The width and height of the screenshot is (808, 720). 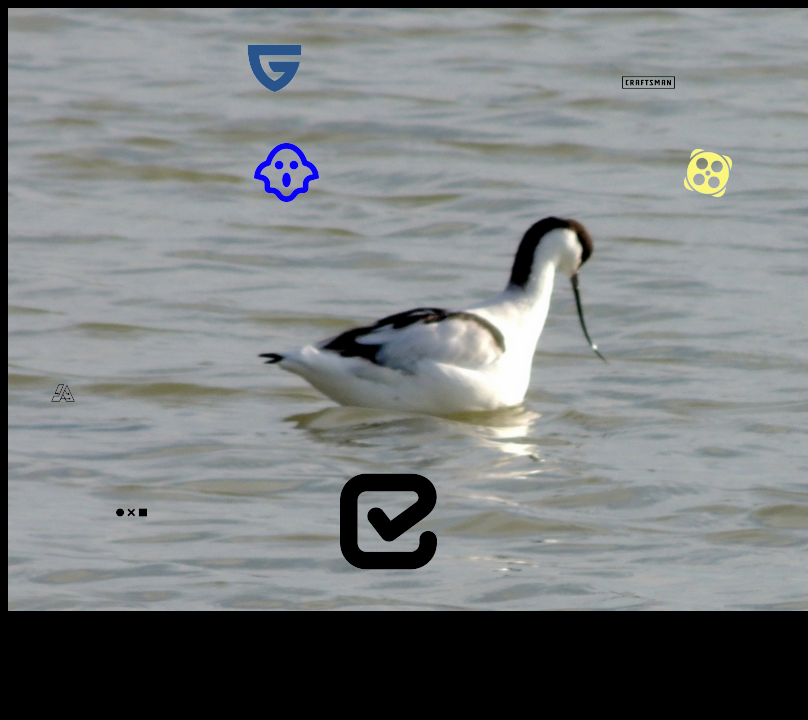 What do you see at coordinates (131, 512) in the screenshot?
I see `visit the noun project website` at bounding box center [131, 512].